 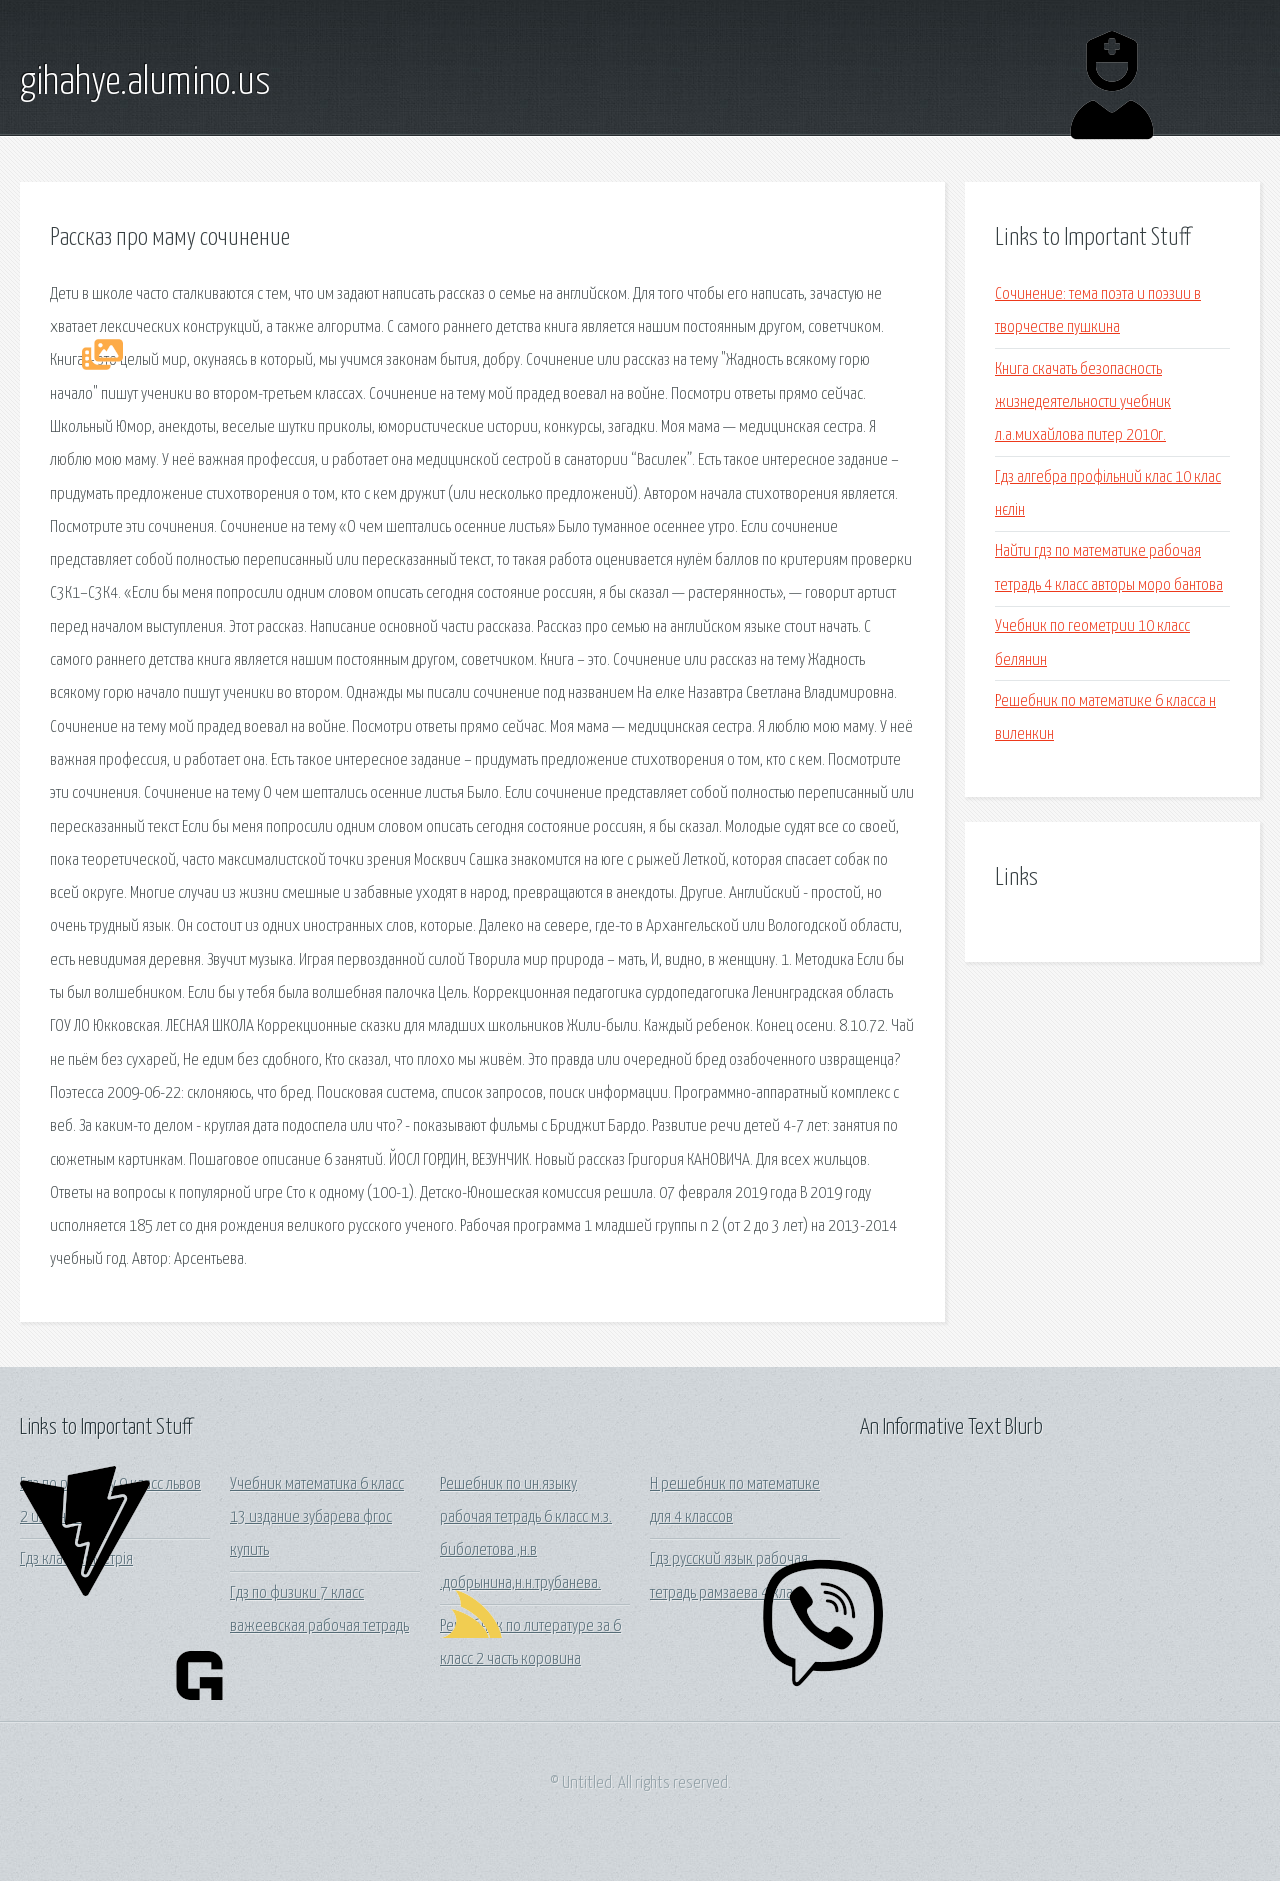 What do you see at coordinates (823, 1623) in the screenshot?
I see `open Viber messaging app` at bounding box center [823, 1623].